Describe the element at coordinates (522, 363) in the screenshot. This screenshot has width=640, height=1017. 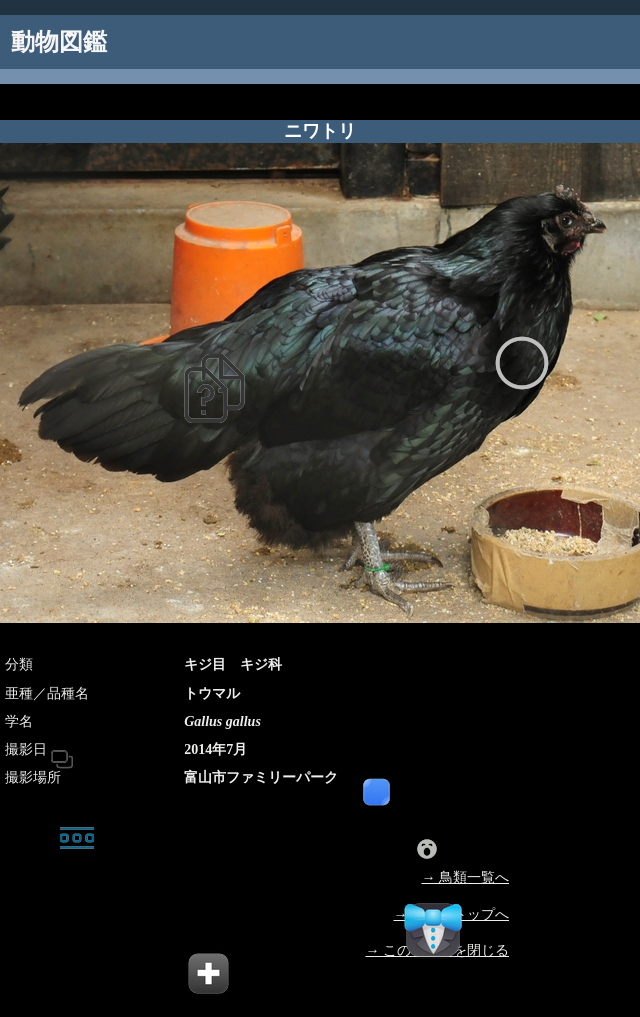
I see `unselected radio button option` at that location.